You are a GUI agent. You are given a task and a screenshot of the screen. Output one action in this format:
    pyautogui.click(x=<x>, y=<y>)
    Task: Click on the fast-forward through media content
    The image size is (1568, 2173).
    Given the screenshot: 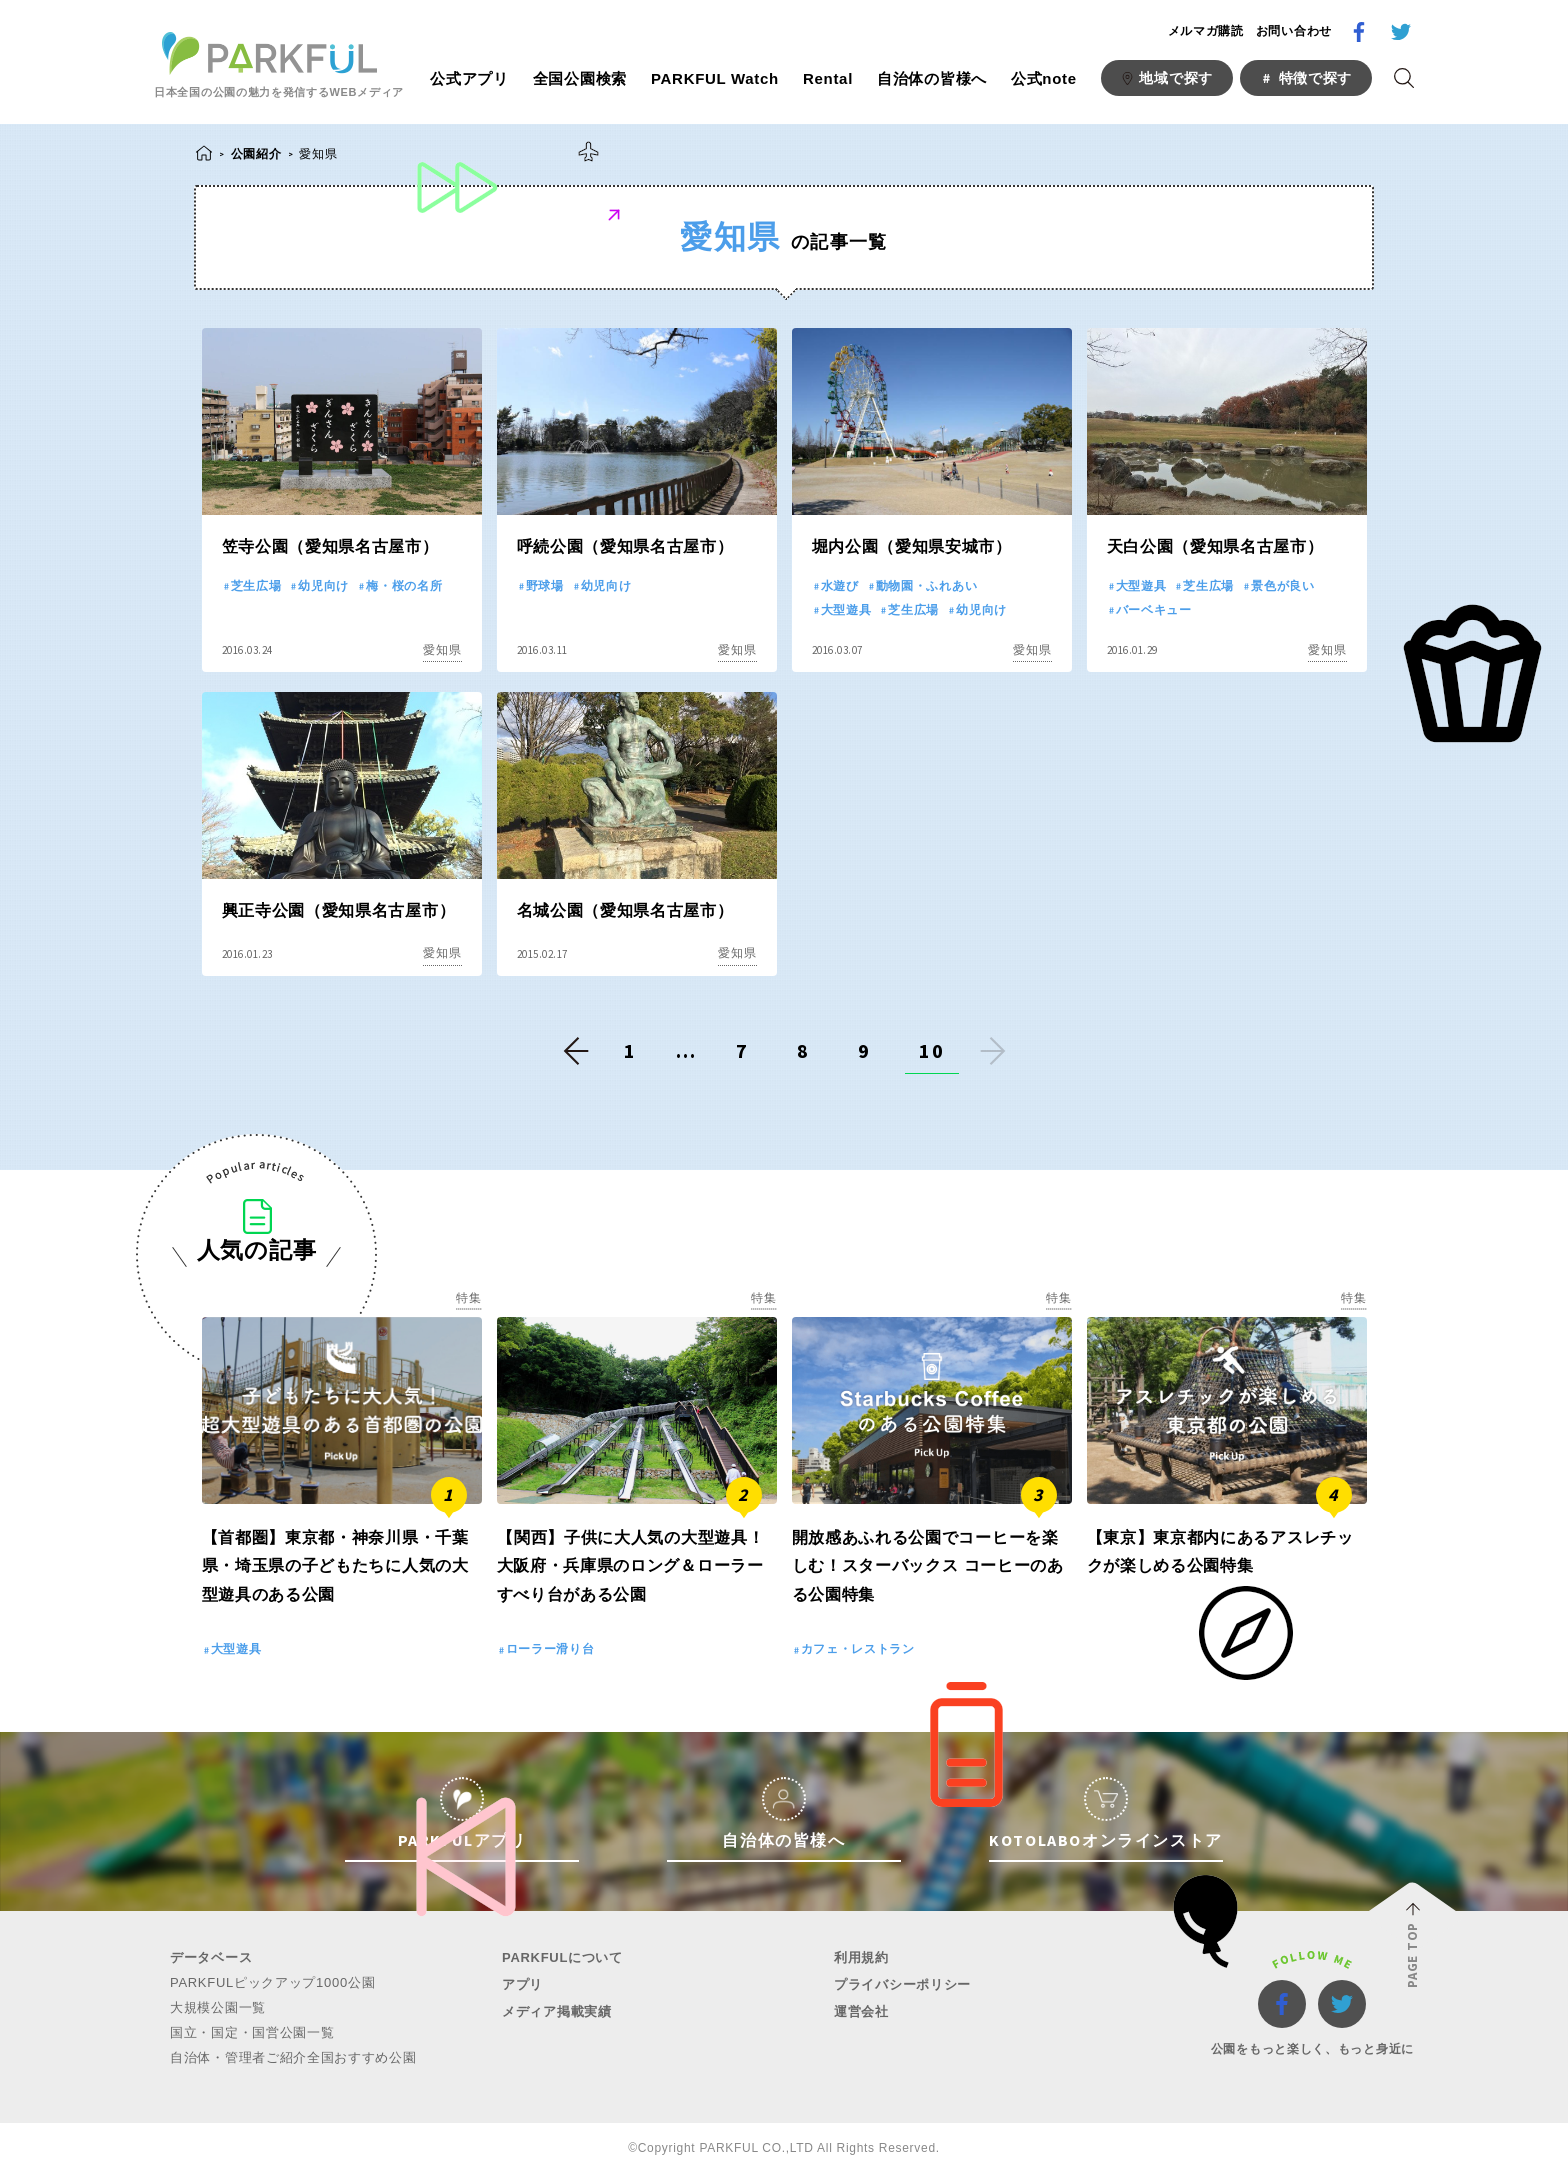 What is the action you would take?
    pyautogui.click(x=451, y=187)
    